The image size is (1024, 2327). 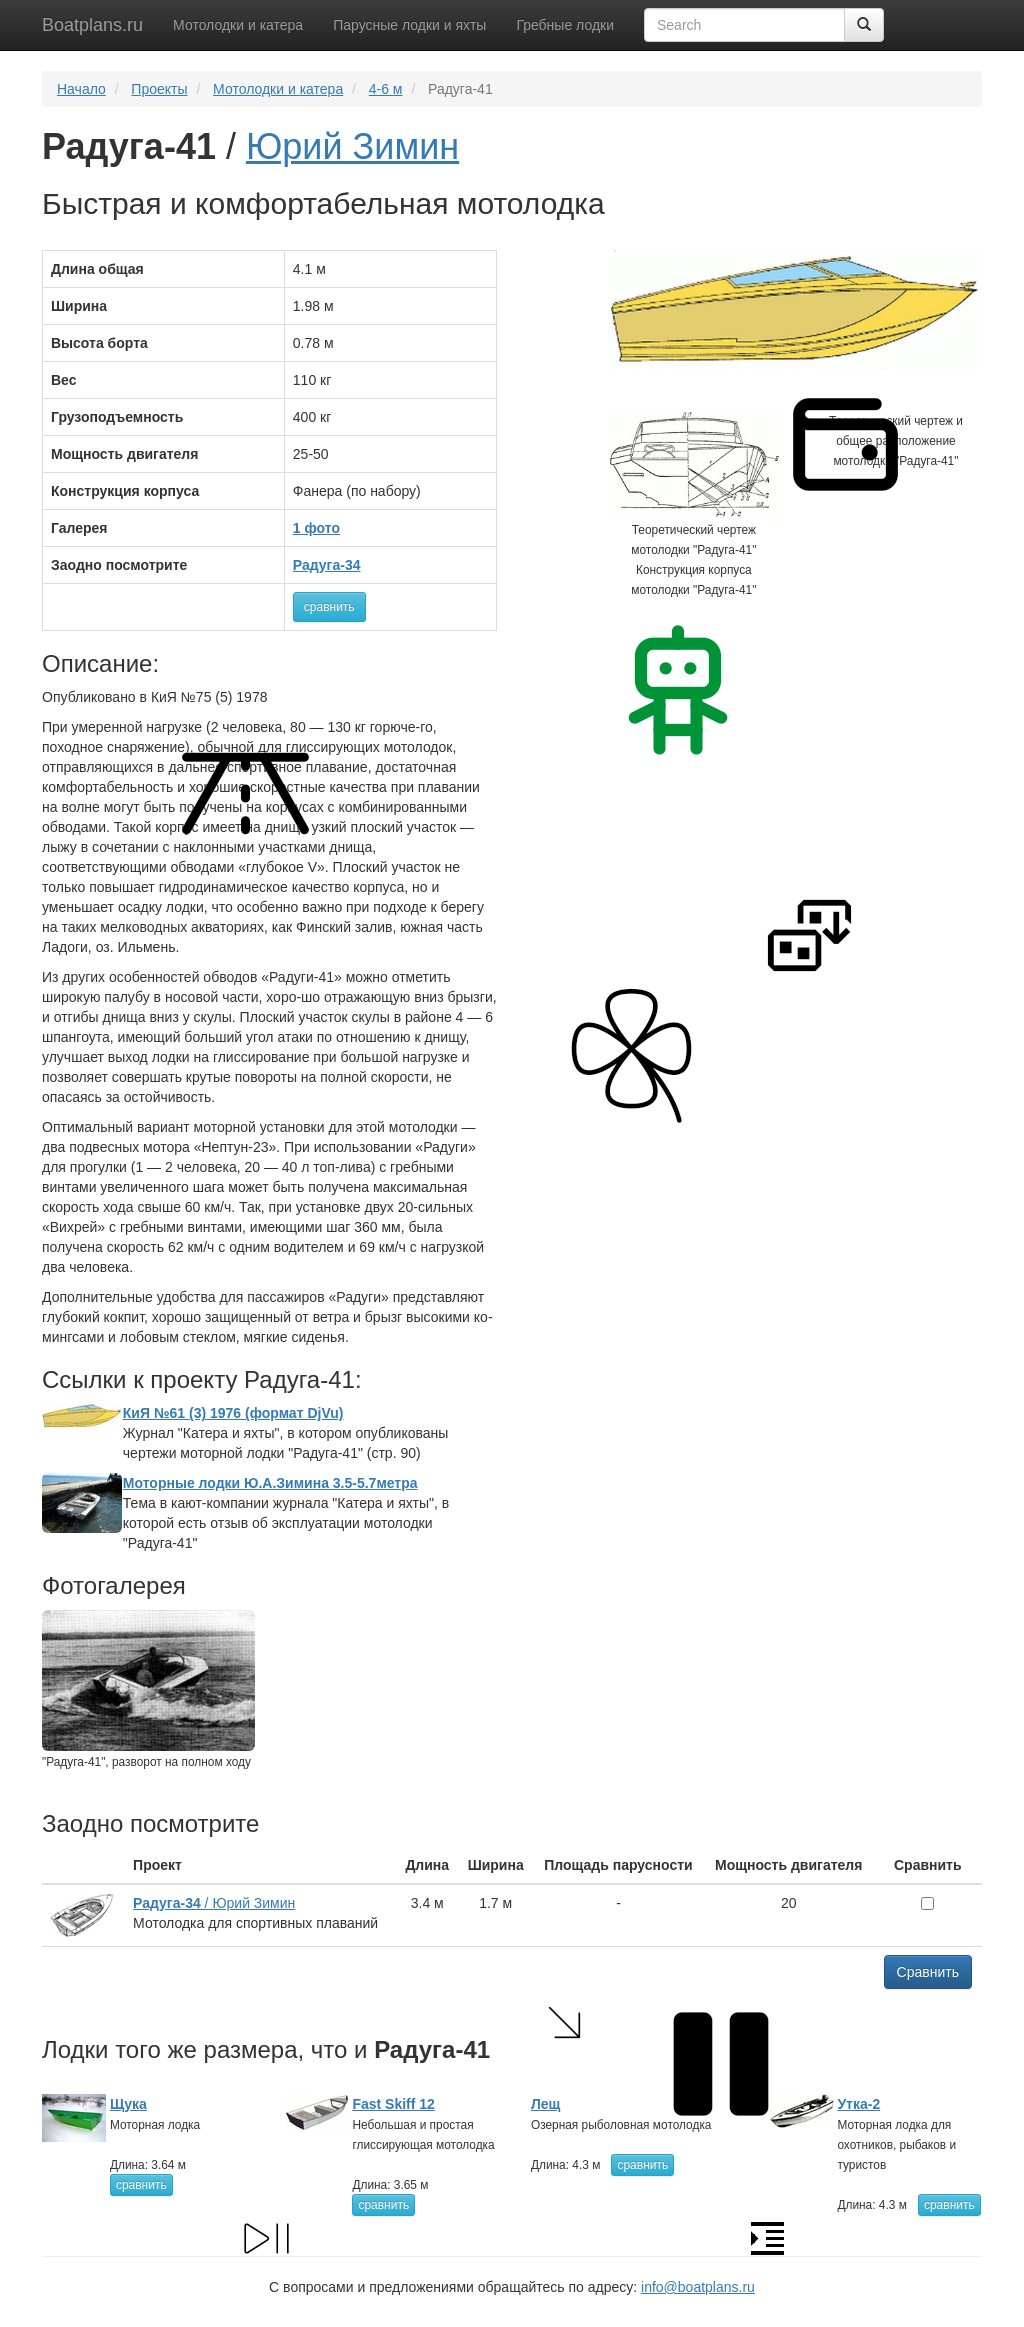 I want to click on sort items by precedence or priority order, so click(x=809, y=935).